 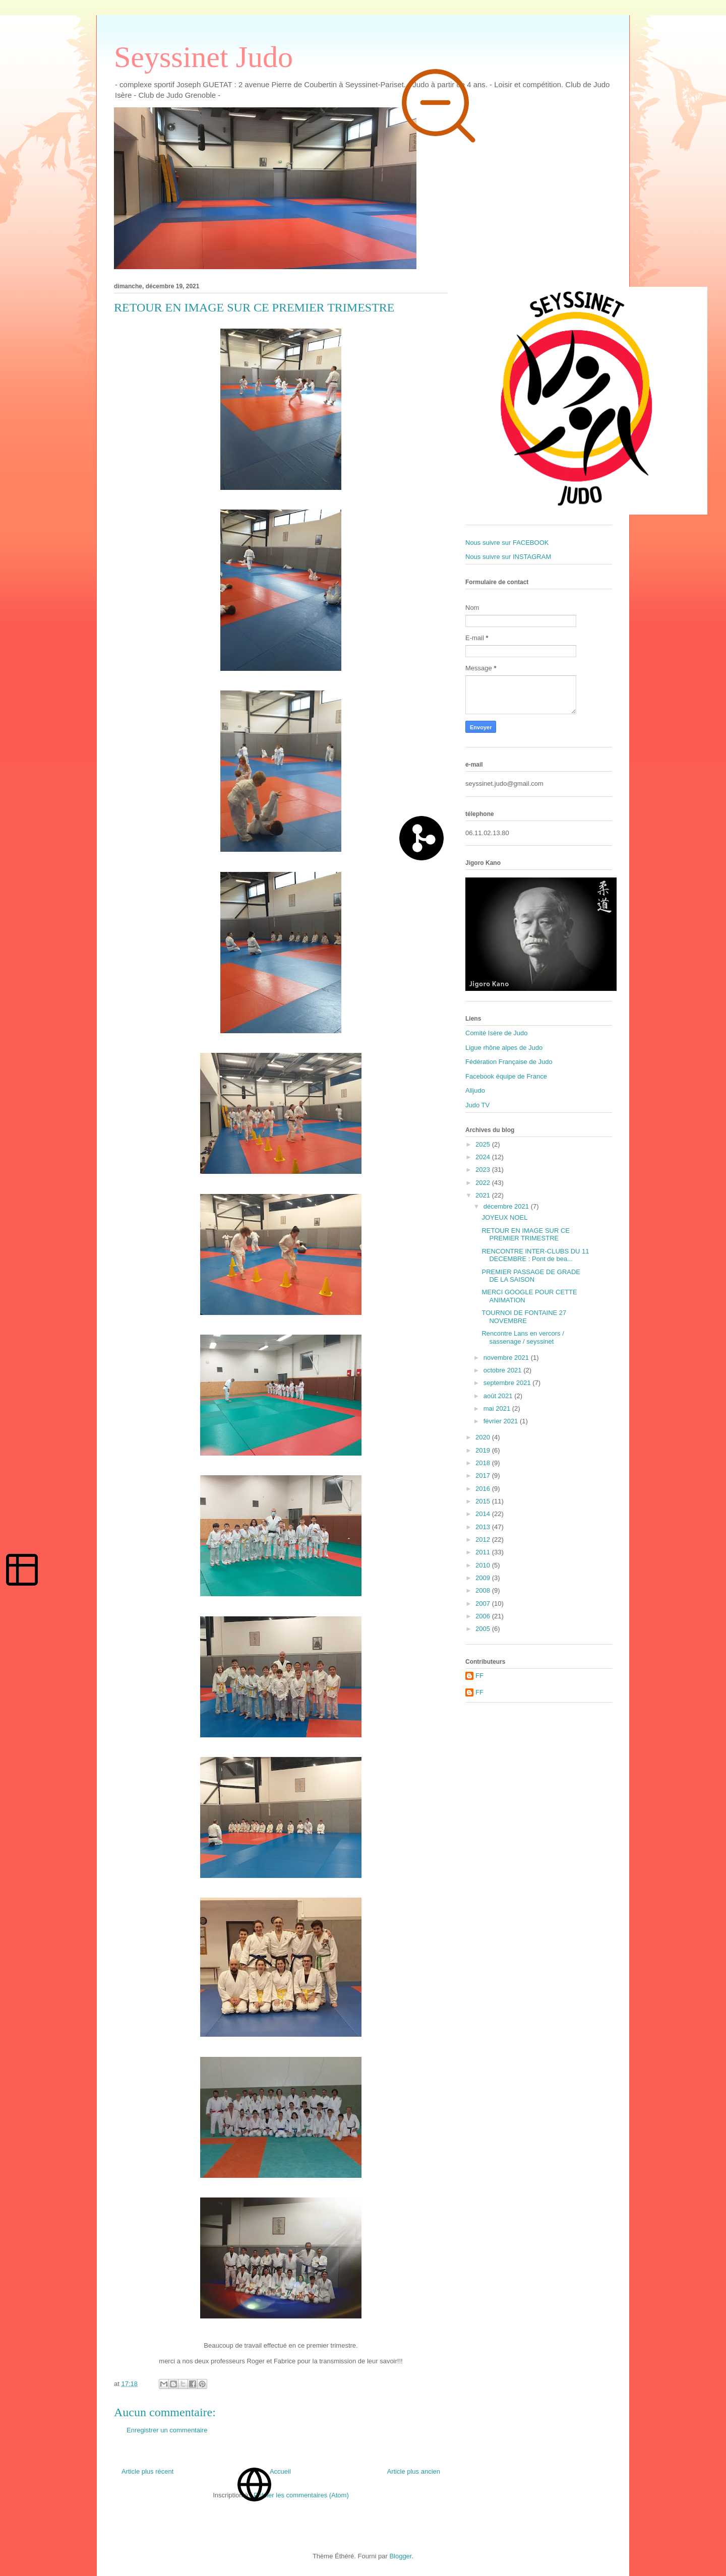 What do you see at coordinates (254, 2484) in the screenshot?
I see `switch language or region settings` at bounding box center [254, 2484].